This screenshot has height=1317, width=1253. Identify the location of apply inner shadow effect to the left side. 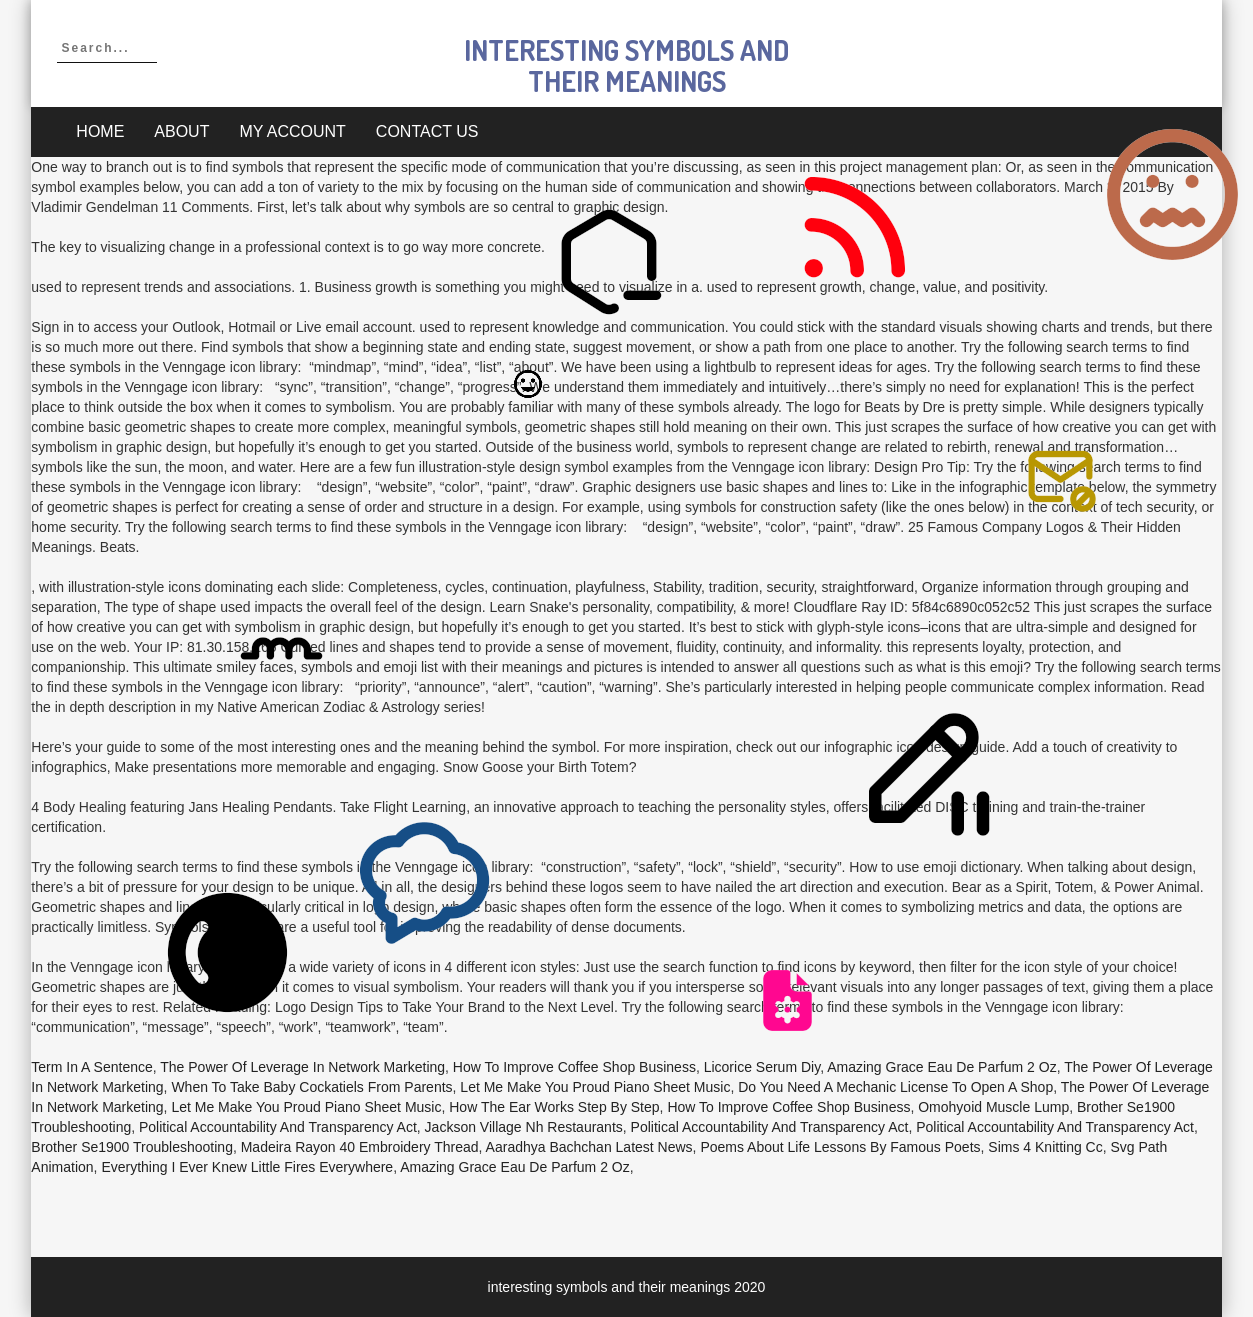
(227, 952).